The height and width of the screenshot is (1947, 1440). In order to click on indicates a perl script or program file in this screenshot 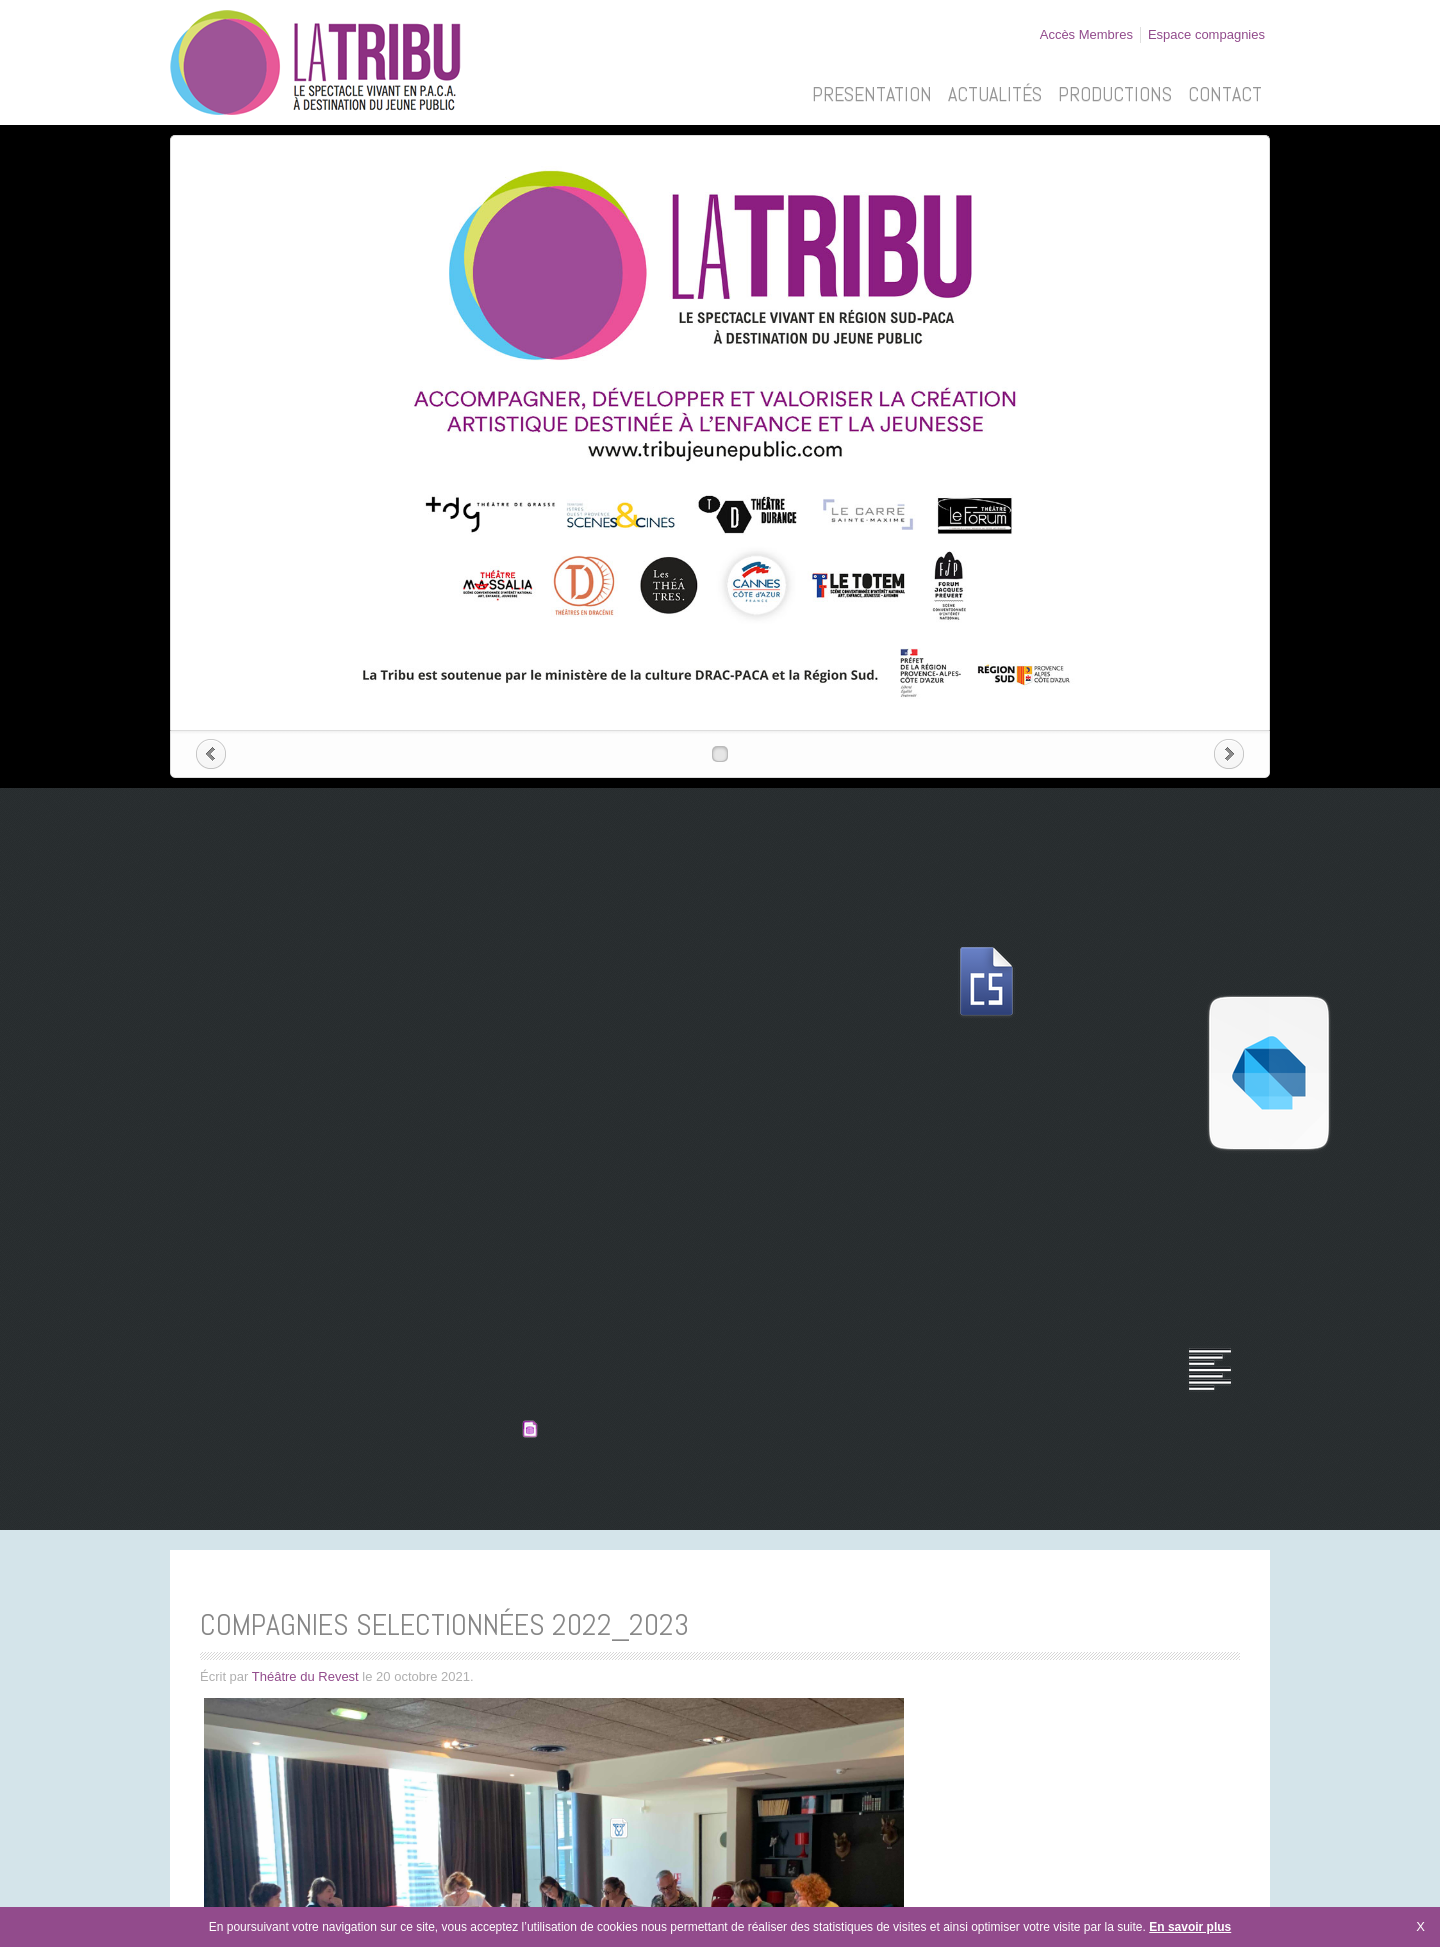, I will do `click(619, 1828)`.